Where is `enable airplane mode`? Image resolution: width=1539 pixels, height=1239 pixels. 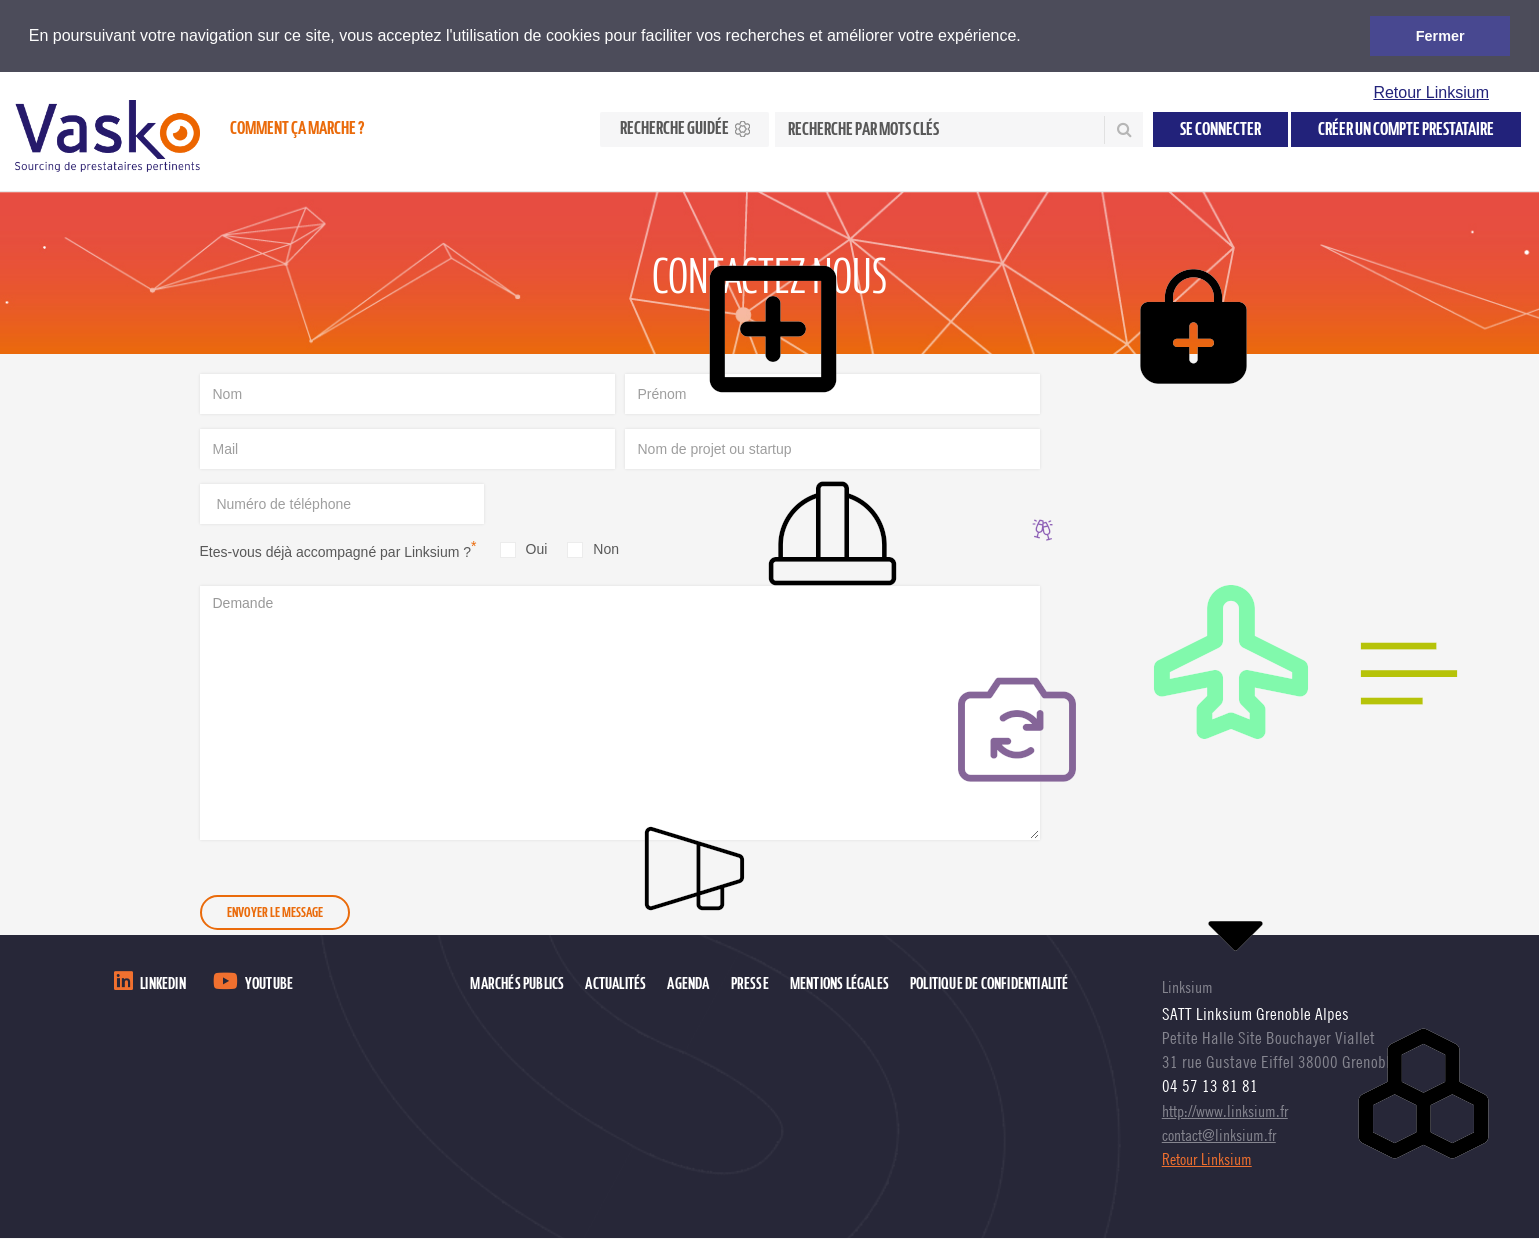
enable airplane mode is located at coordinates (1231, 662).